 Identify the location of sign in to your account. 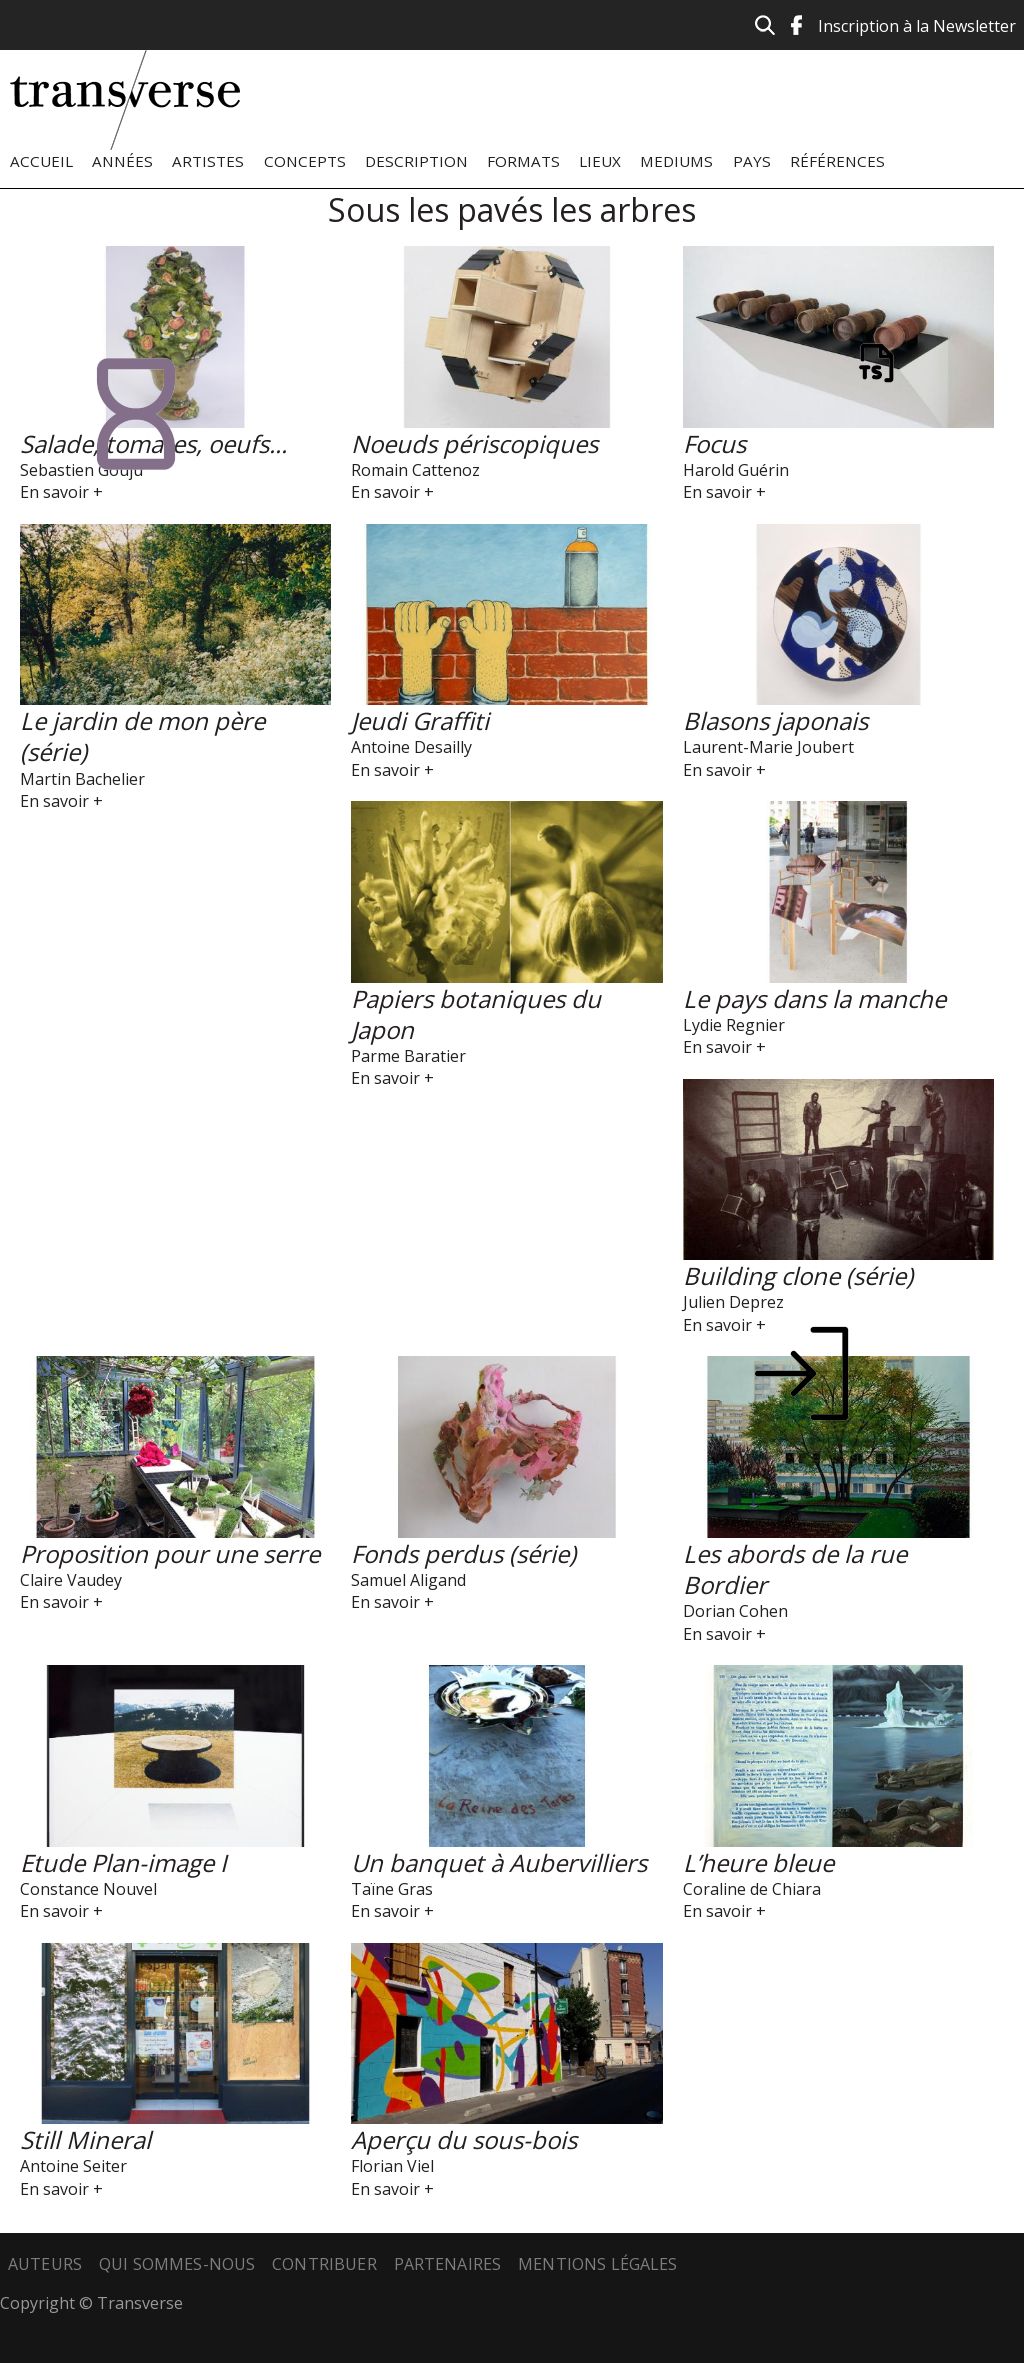
(809, 1373).